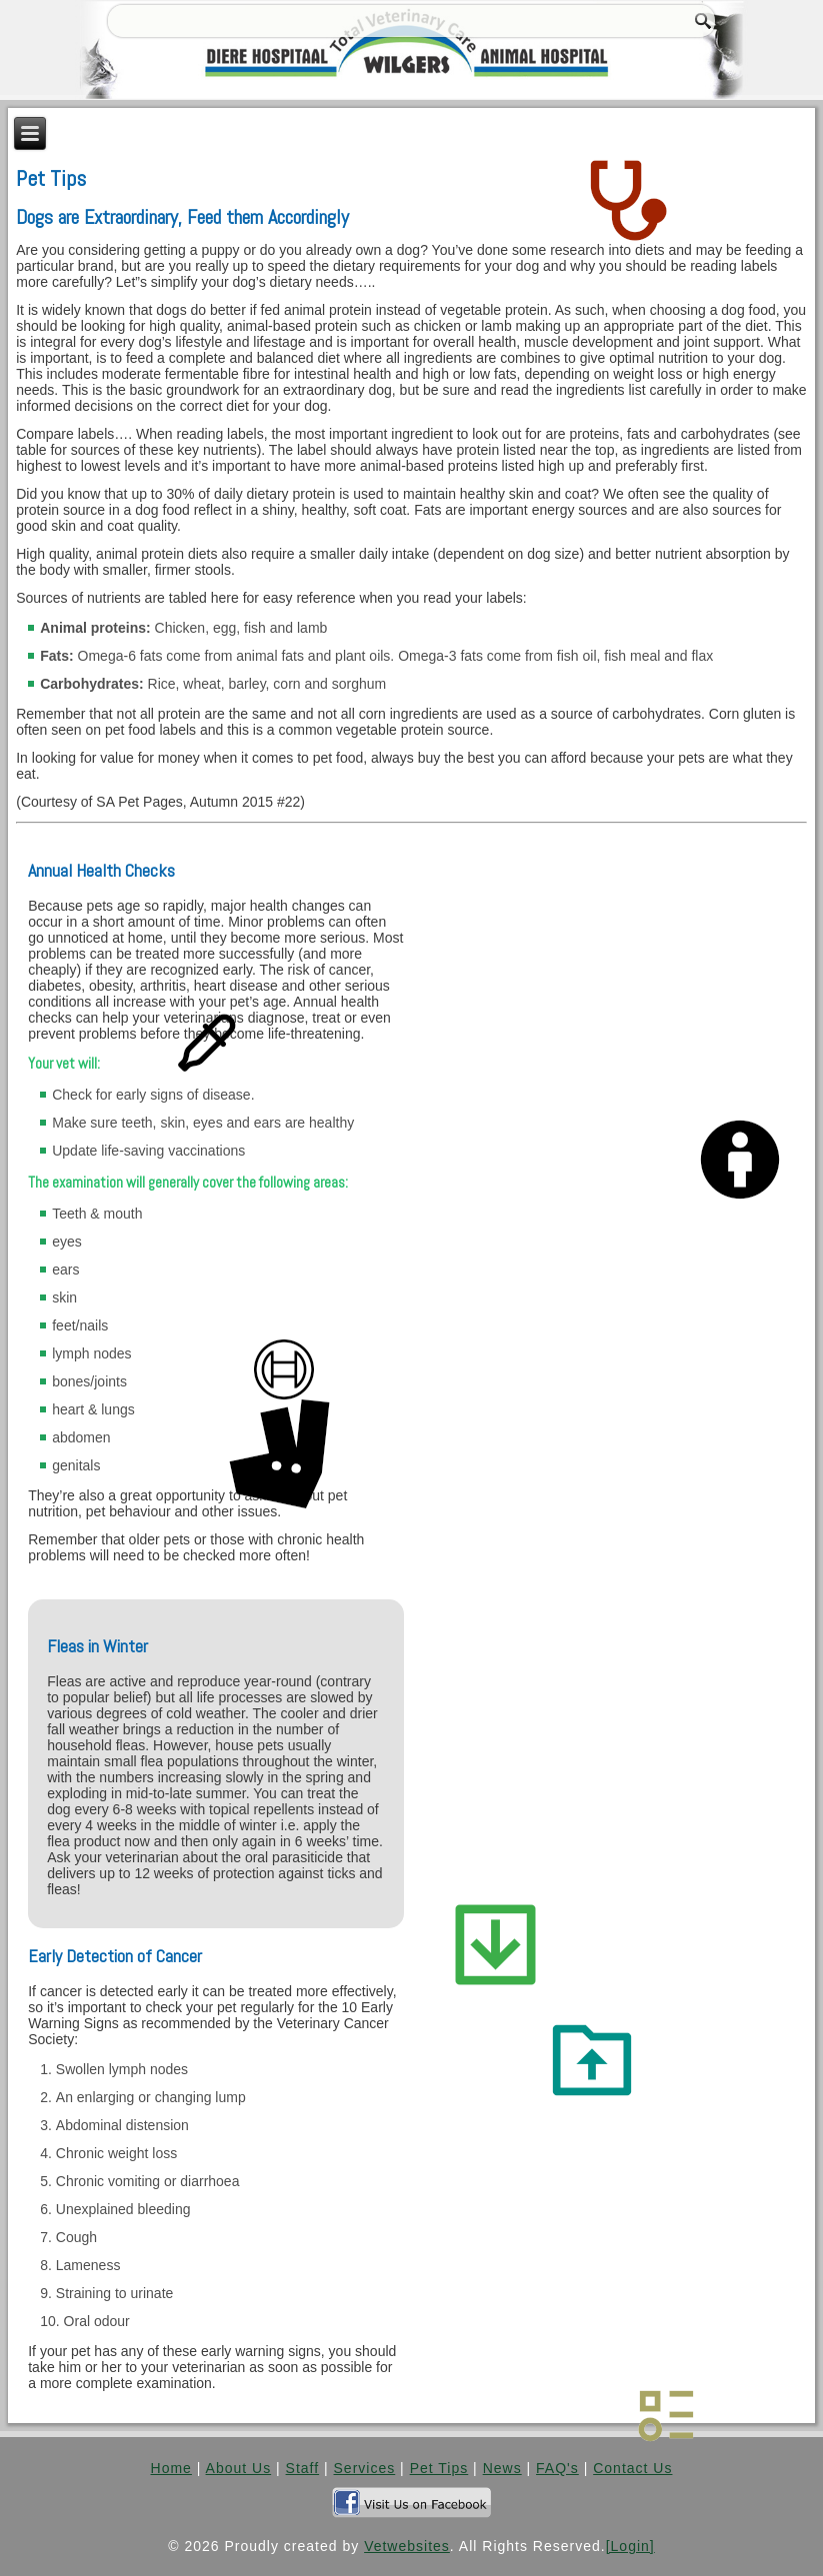 Image resolution: width=823 pixels, height=2576 pixels. Describe the element at coordinates (284, 1369) in the screenshot. I see `bosch brand or product identifier` at that location.